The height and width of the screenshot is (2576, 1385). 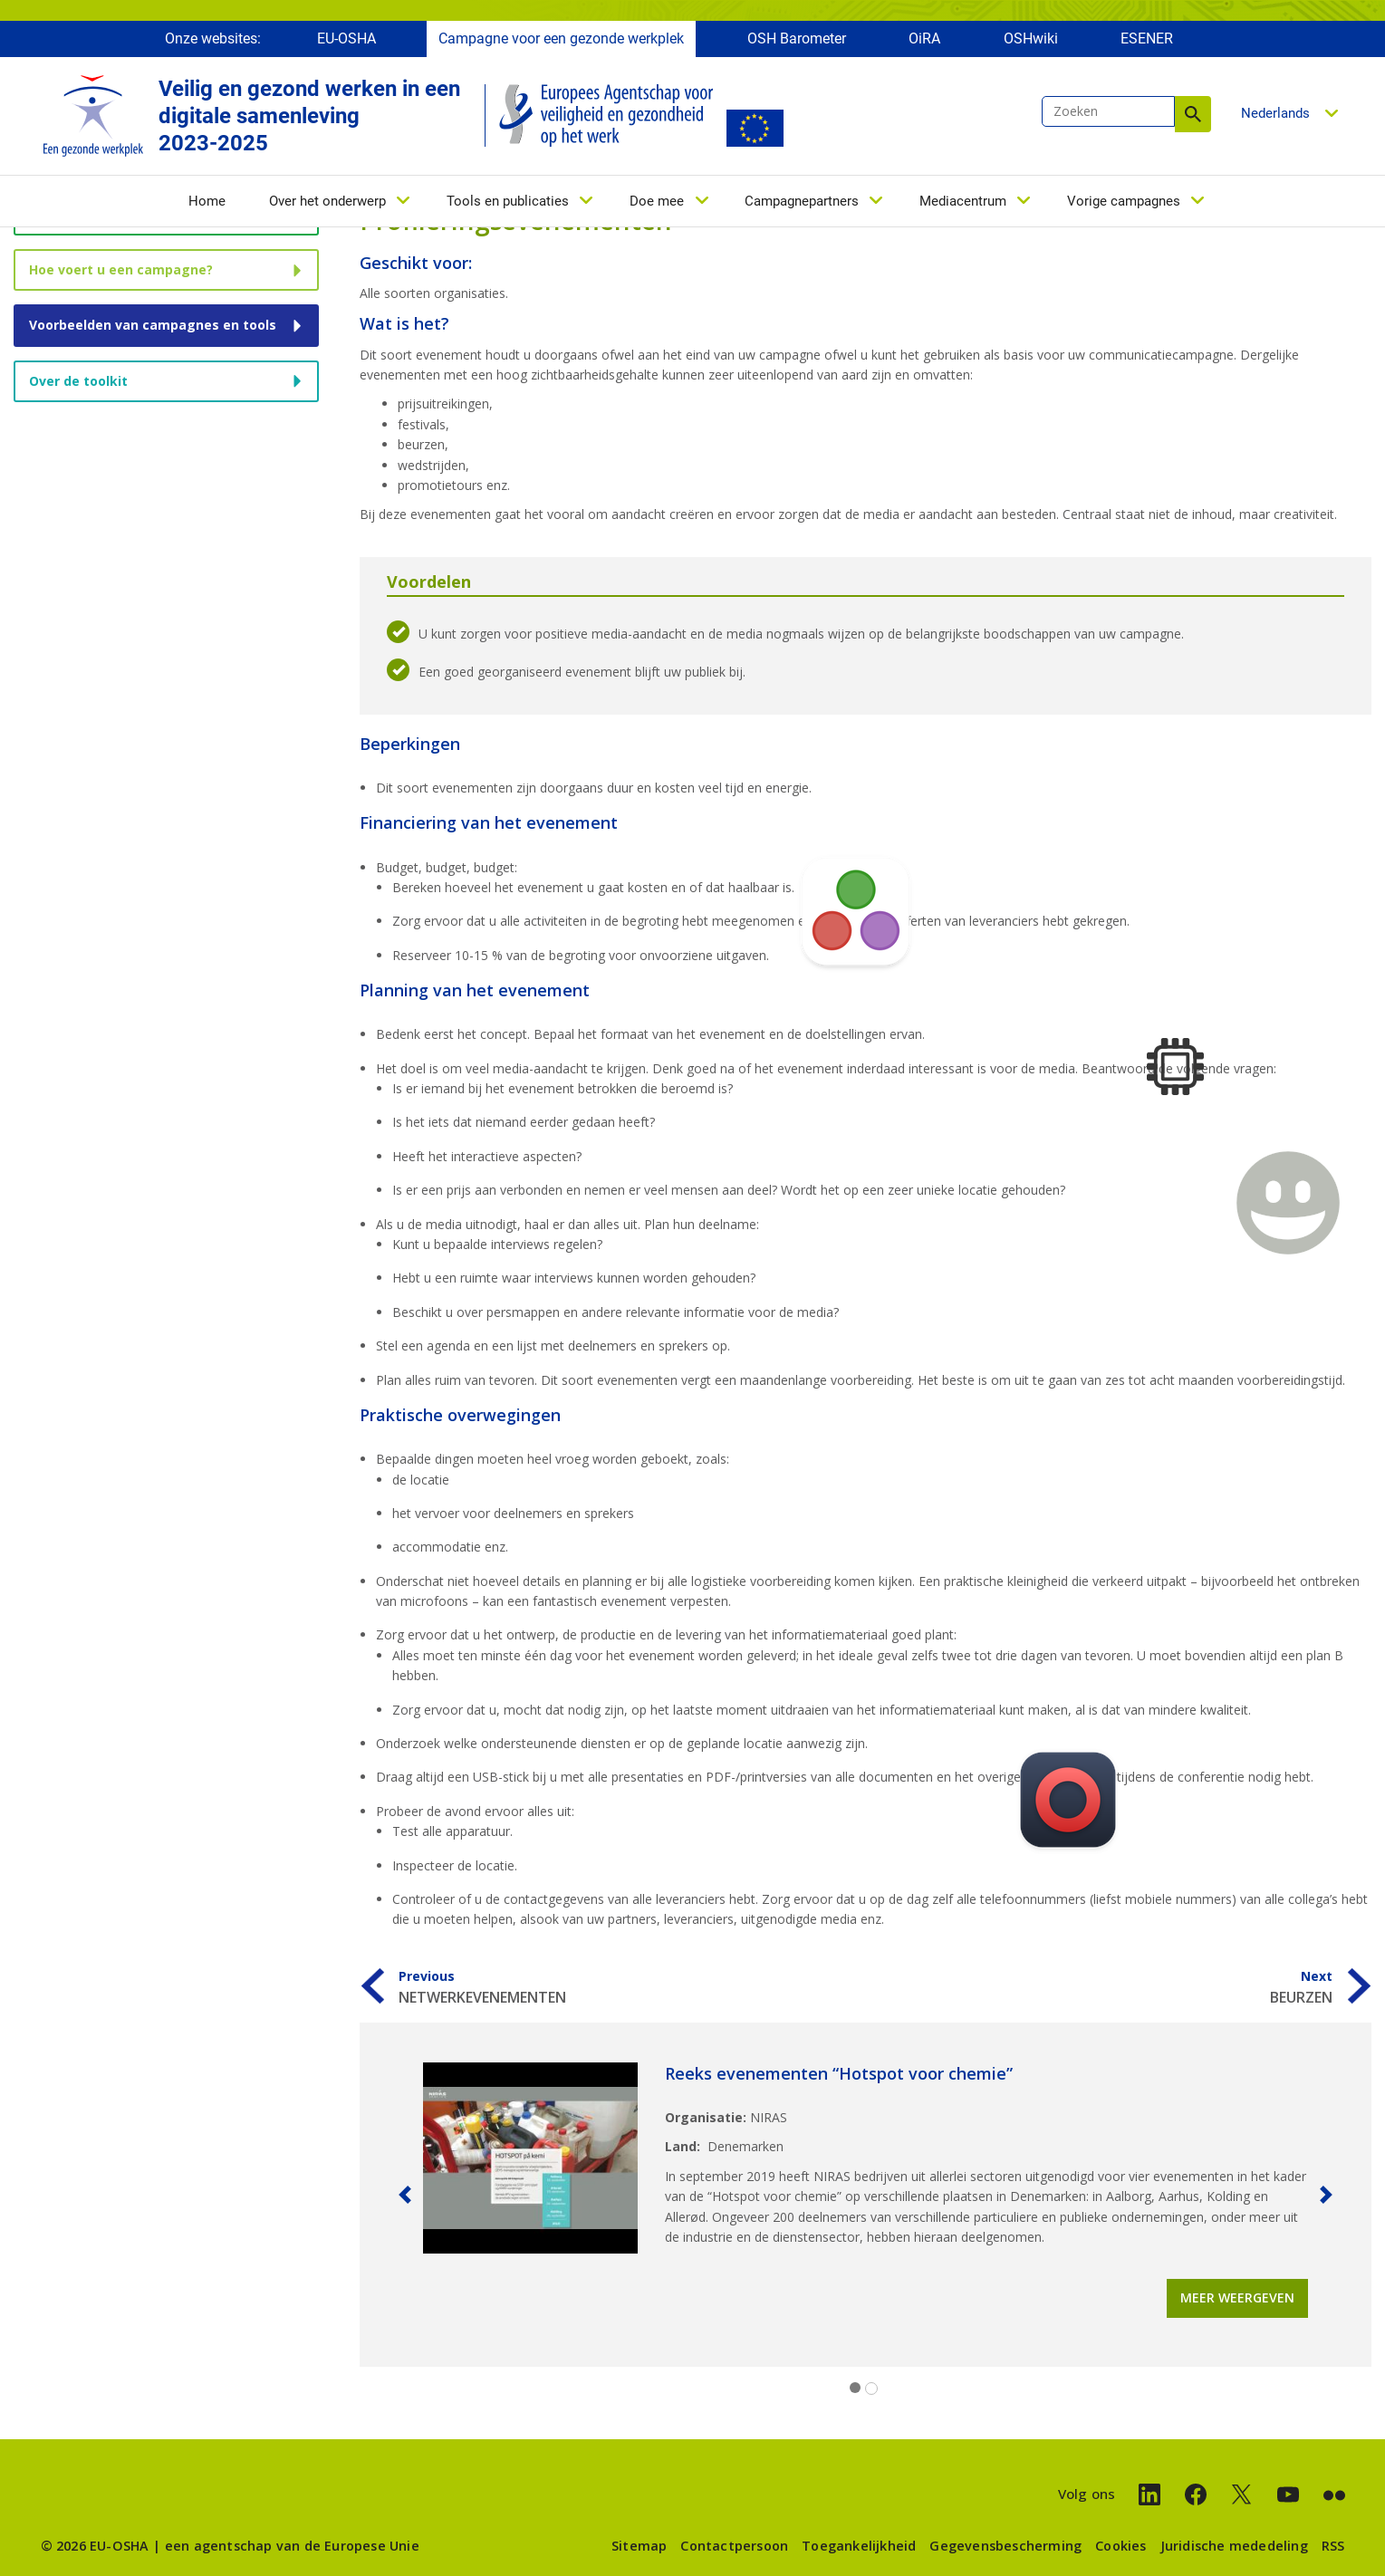 I want to click on access hardware or processor settings, so click(x=1175, y=1066).